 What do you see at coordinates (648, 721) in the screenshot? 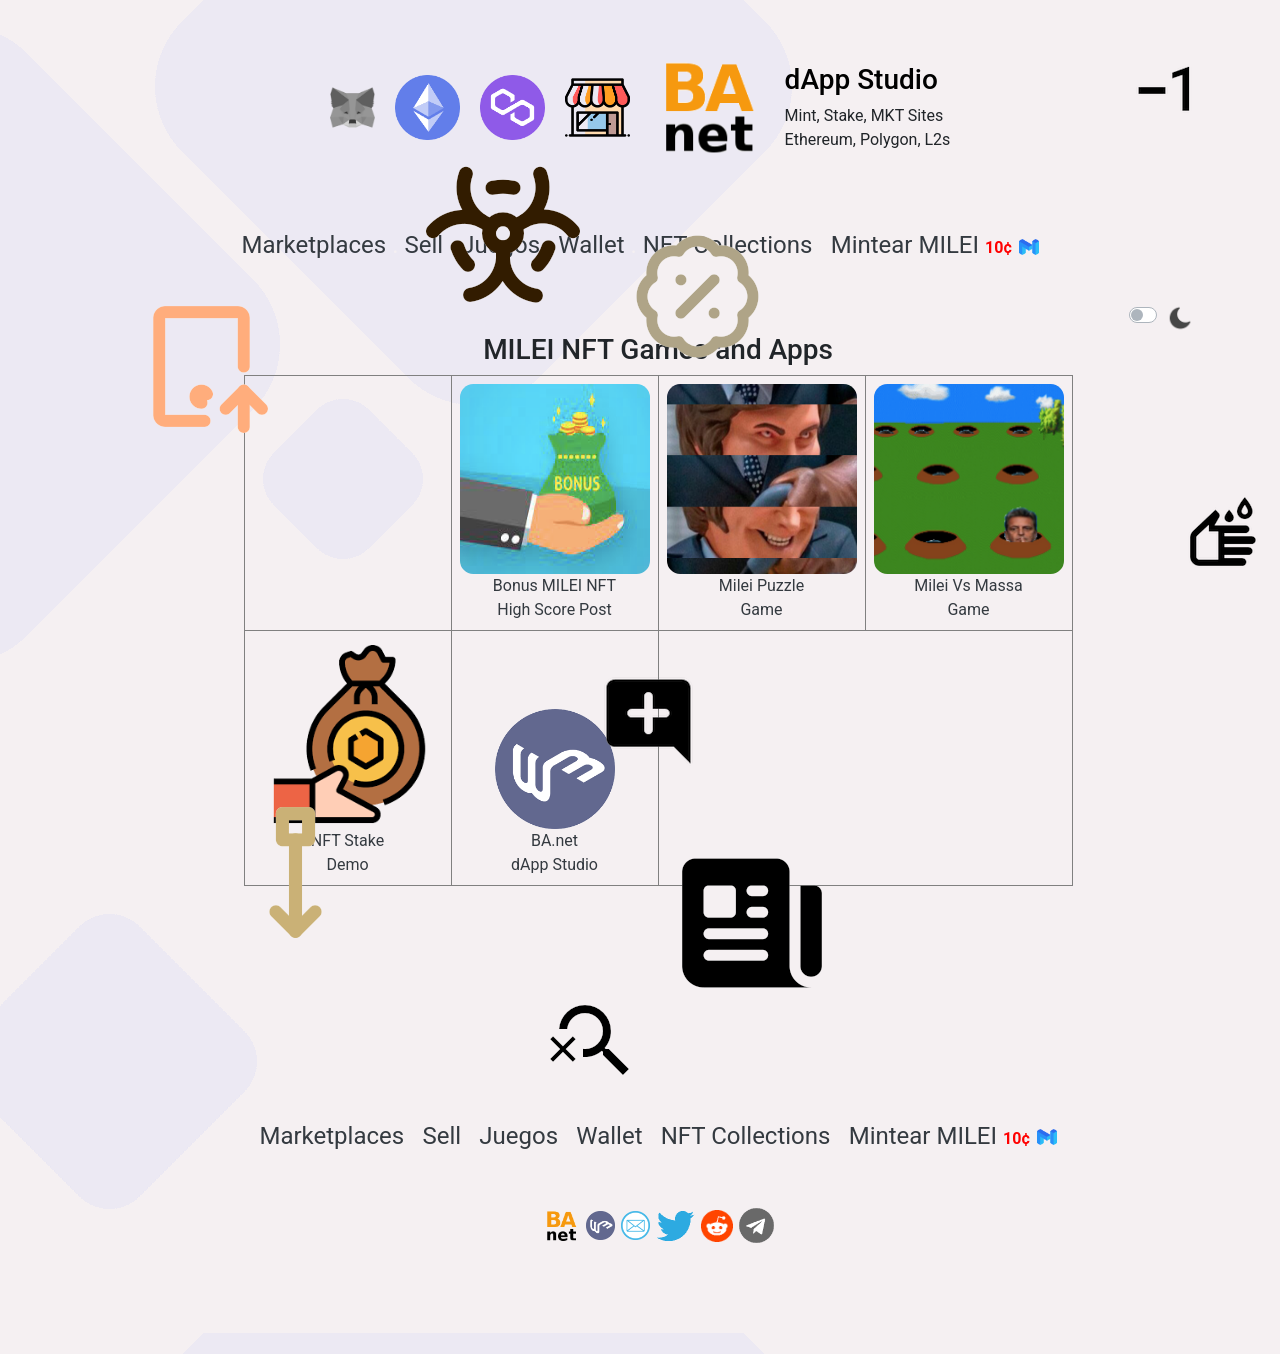
I see `add a new comment` at bounding box center [648, 721].